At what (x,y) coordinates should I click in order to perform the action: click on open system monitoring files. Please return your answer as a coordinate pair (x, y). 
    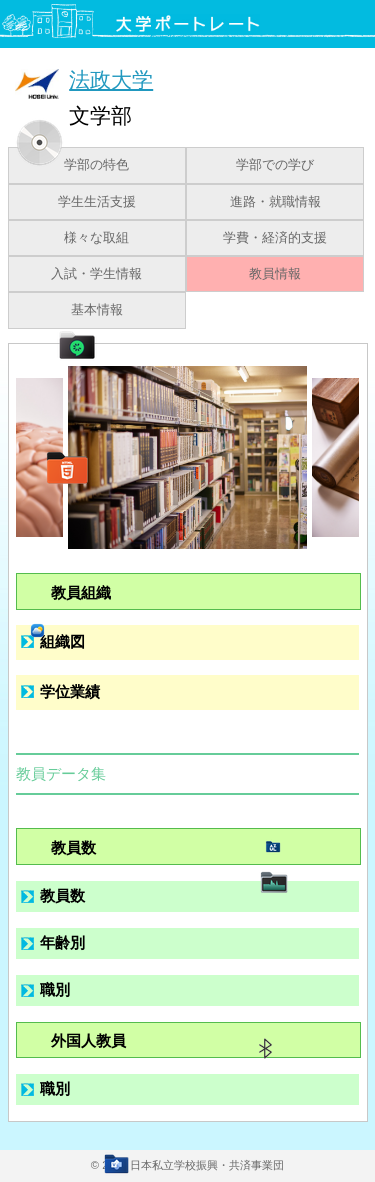
    Looking at the image, I should click on (274, 883).